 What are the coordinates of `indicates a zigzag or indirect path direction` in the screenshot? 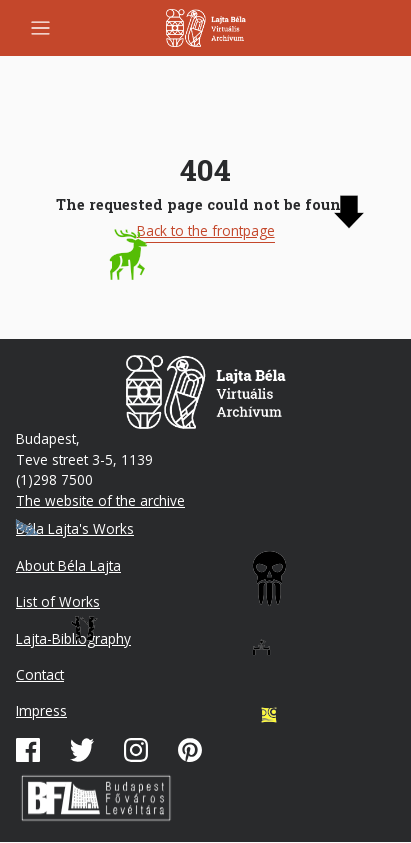 It's located at (27, 528).